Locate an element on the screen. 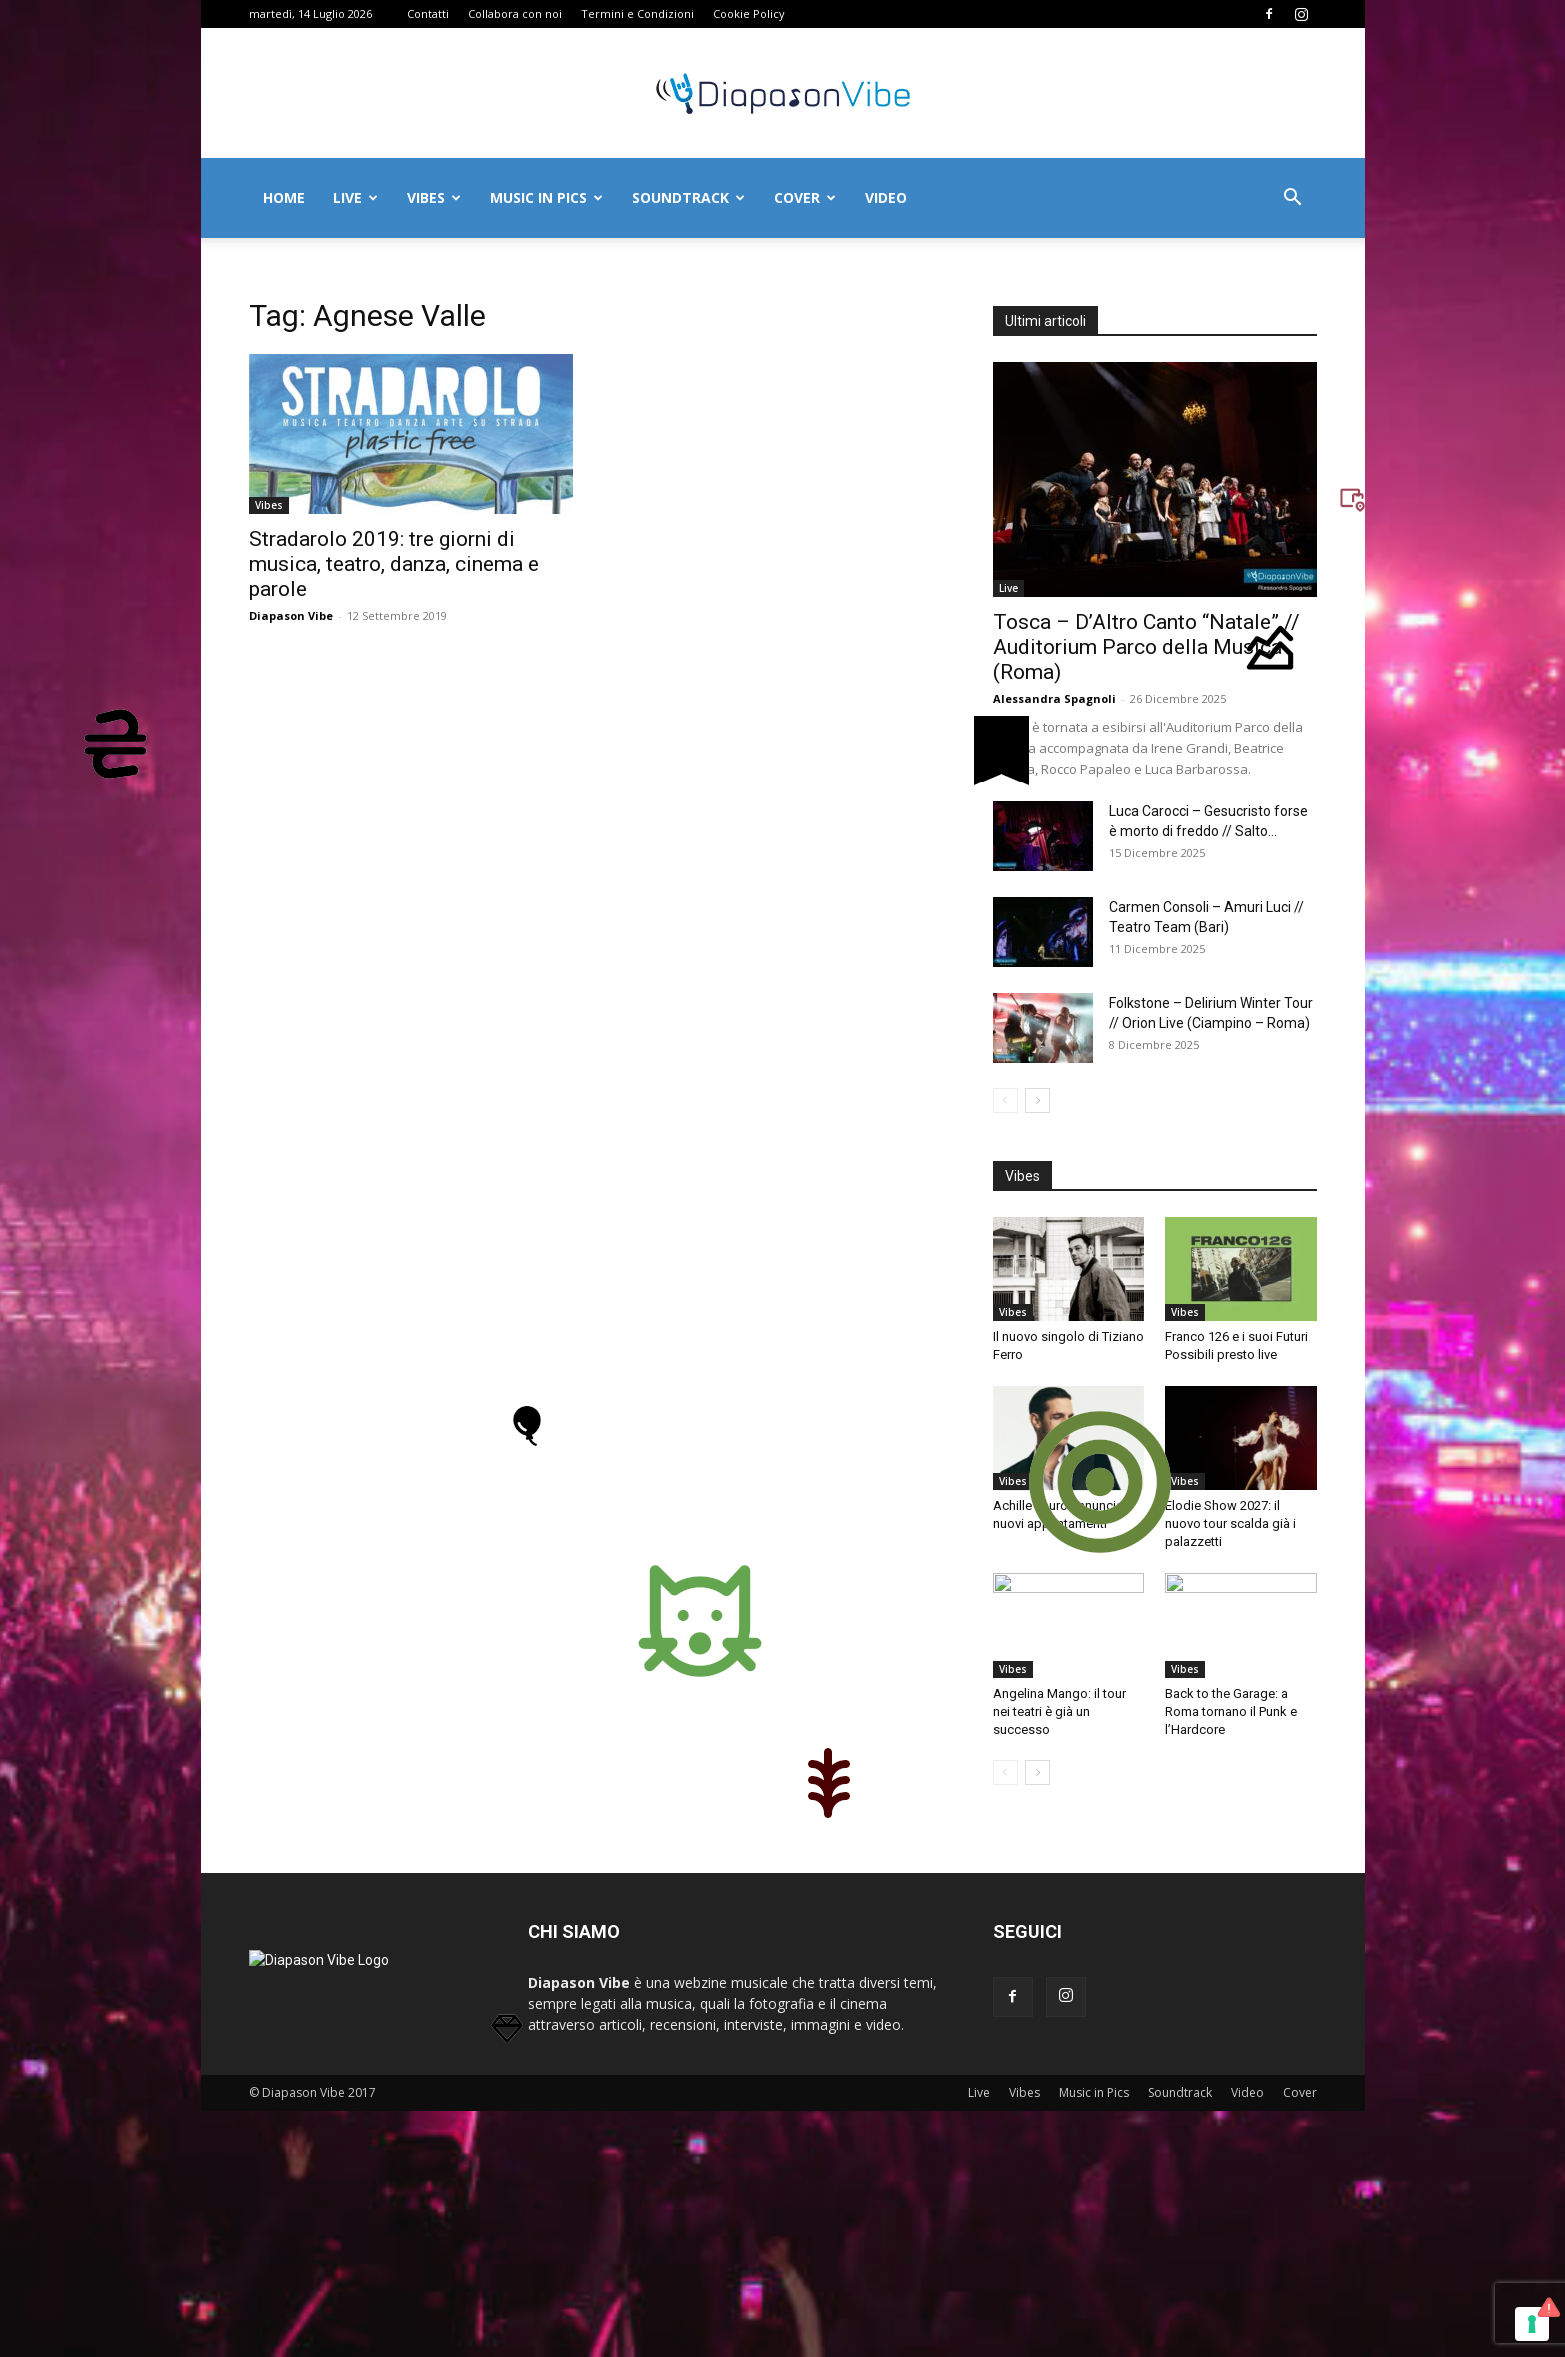 This screenshot has height=2357, width=1565. view premium or exclusive content is located at coordinates (507, 2029).